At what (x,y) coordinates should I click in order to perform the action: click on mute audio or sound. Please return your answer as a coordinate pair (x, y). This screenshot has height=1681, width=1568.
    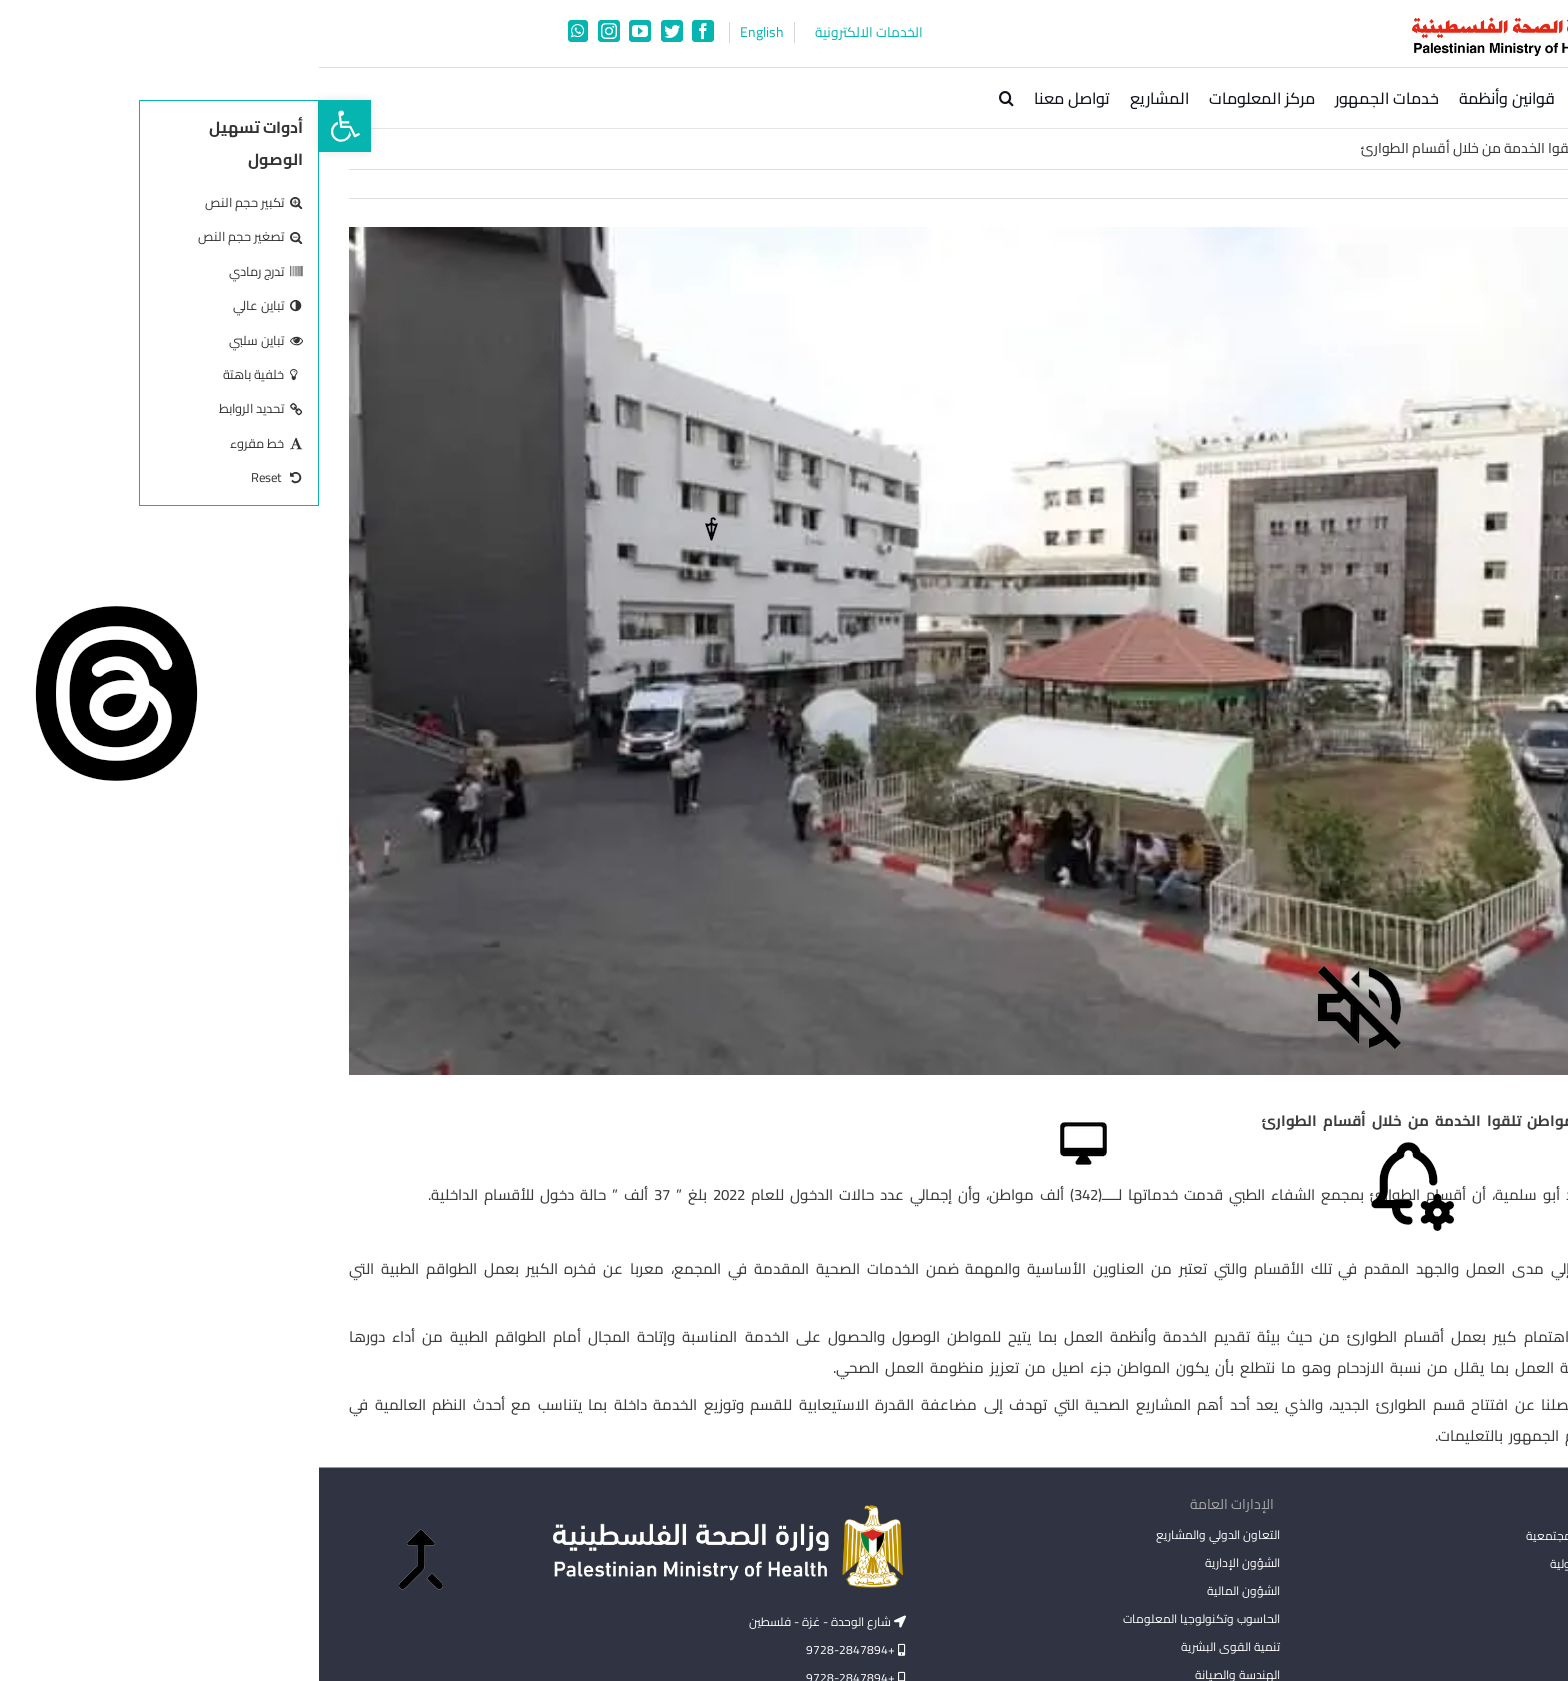
    Looking at the image, I should click on (1359, 1007).